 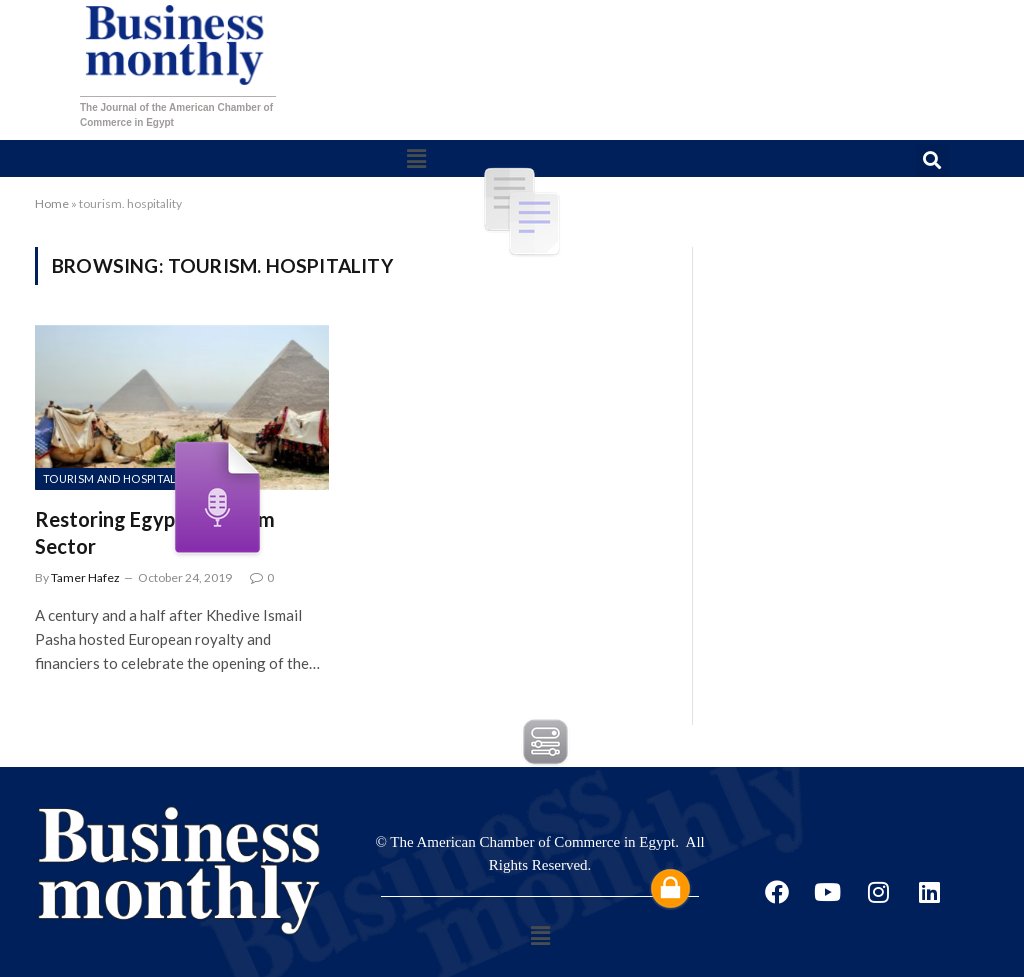 What do you see at coordinates (670, 888) in the screenshot?
I see `indicates a file or folder is read-only` at bounding box center [670, 888].